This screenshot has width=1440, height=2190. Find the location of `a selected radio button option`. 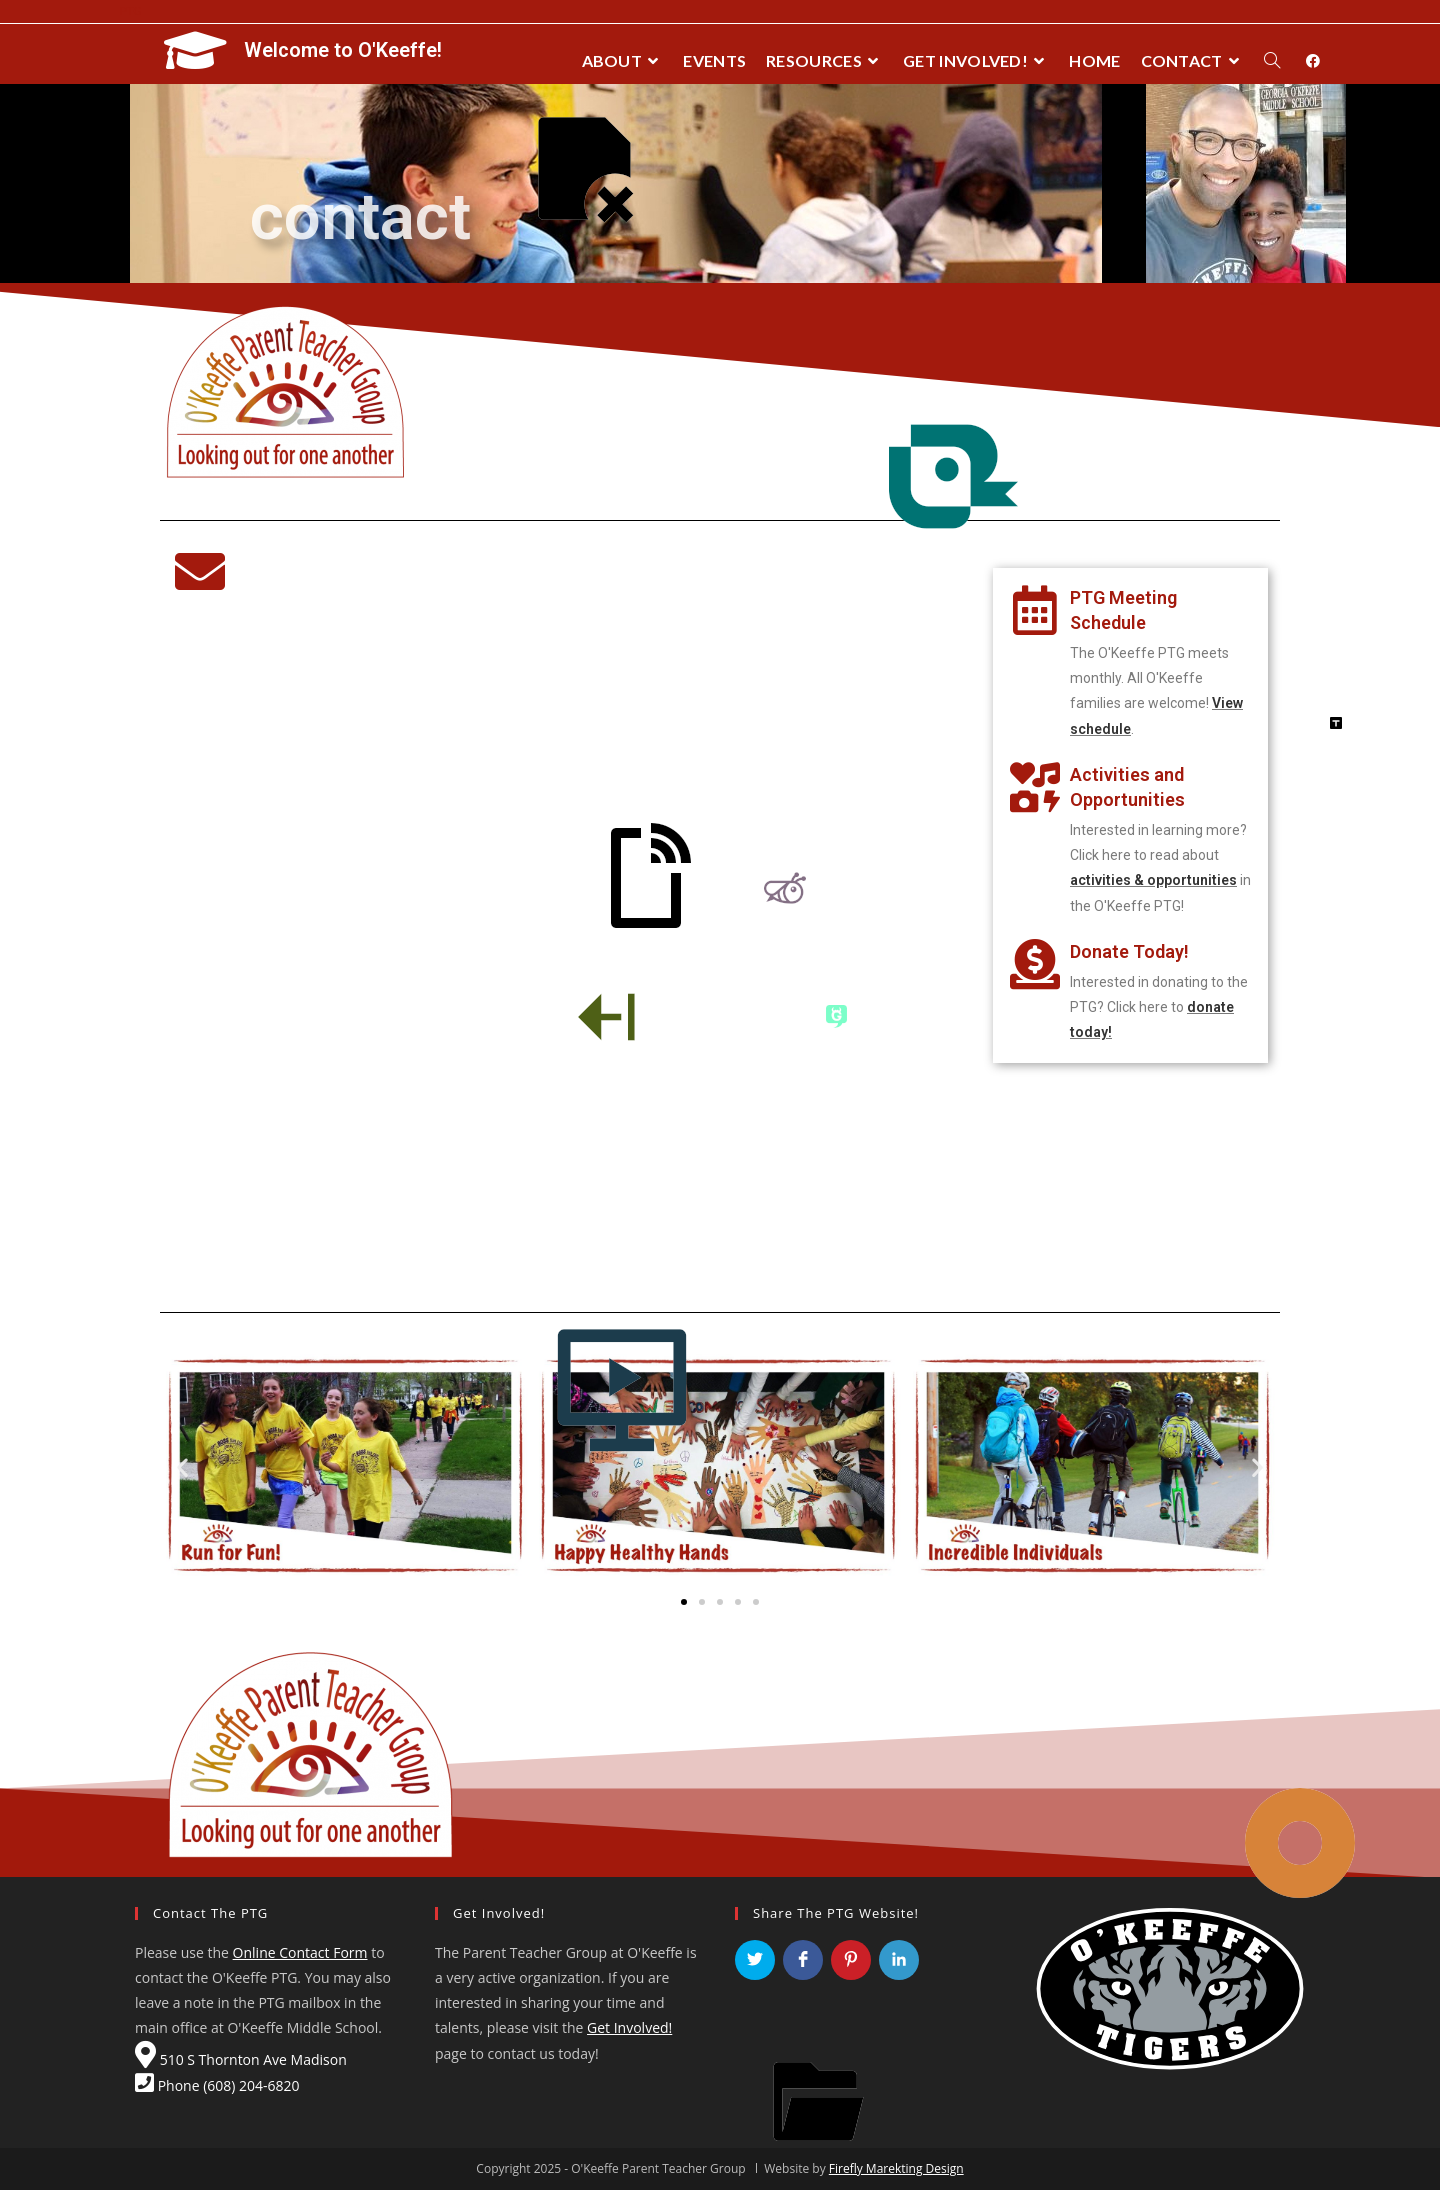

a selected radio button option is located at coordinates (1300, 1843).